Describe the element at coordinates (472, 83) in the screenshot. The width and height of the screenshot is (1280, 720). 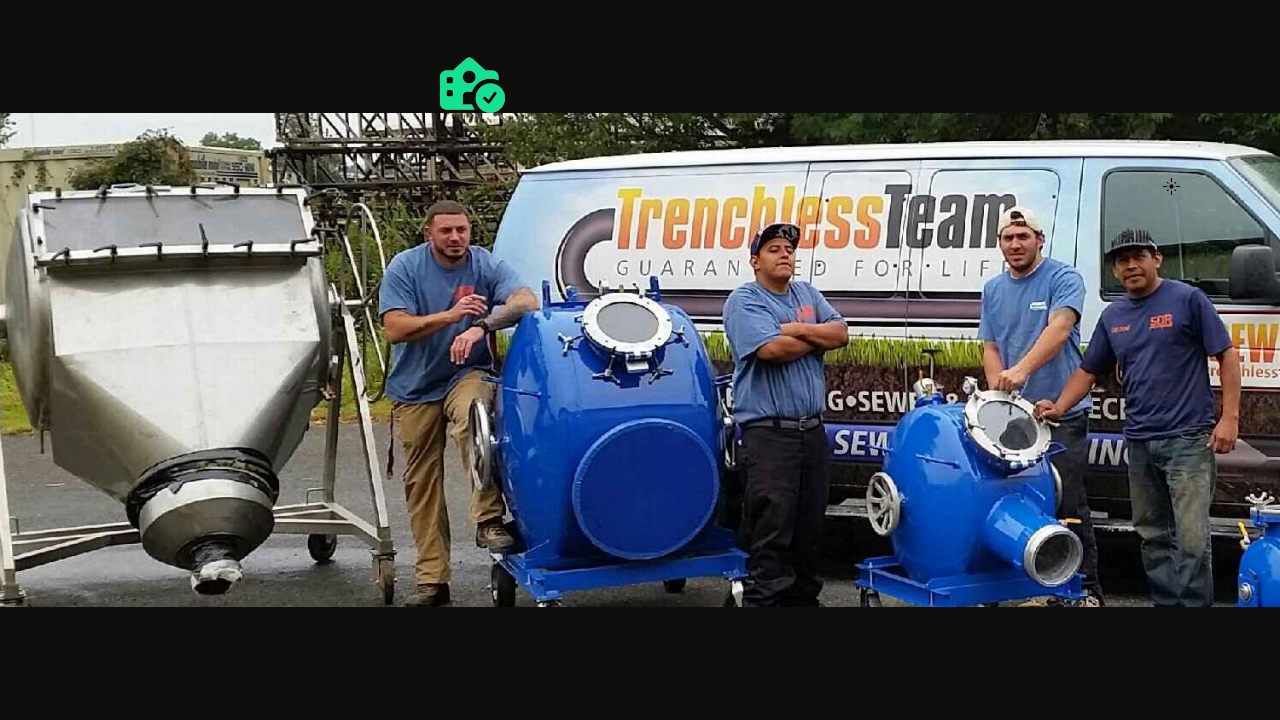
I see `school verification complete` at that location.